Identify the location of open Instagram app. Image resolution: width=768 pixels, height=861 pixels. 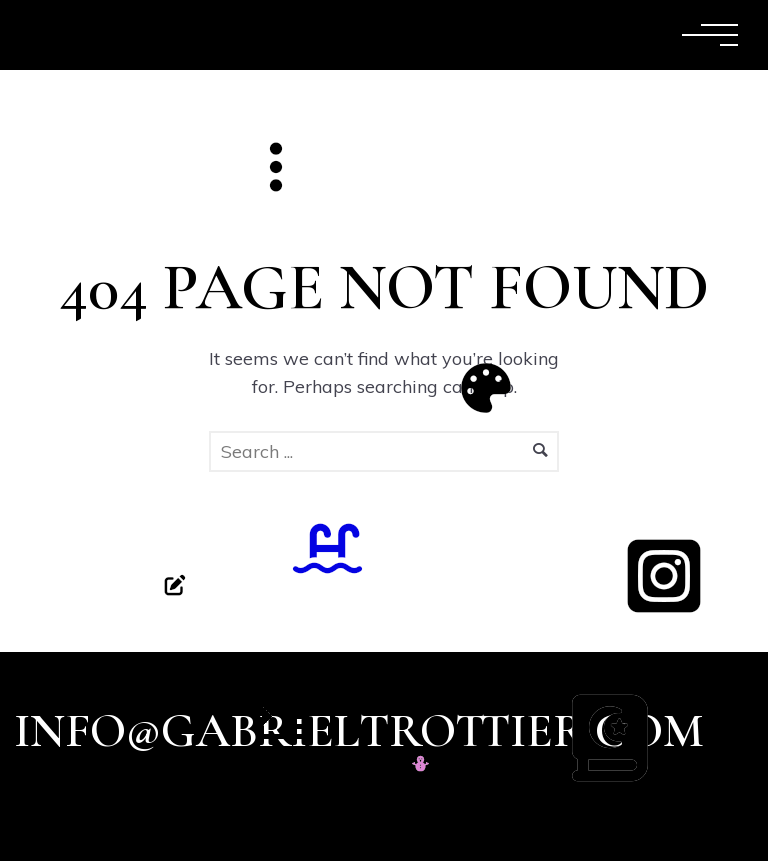
(664, 576).